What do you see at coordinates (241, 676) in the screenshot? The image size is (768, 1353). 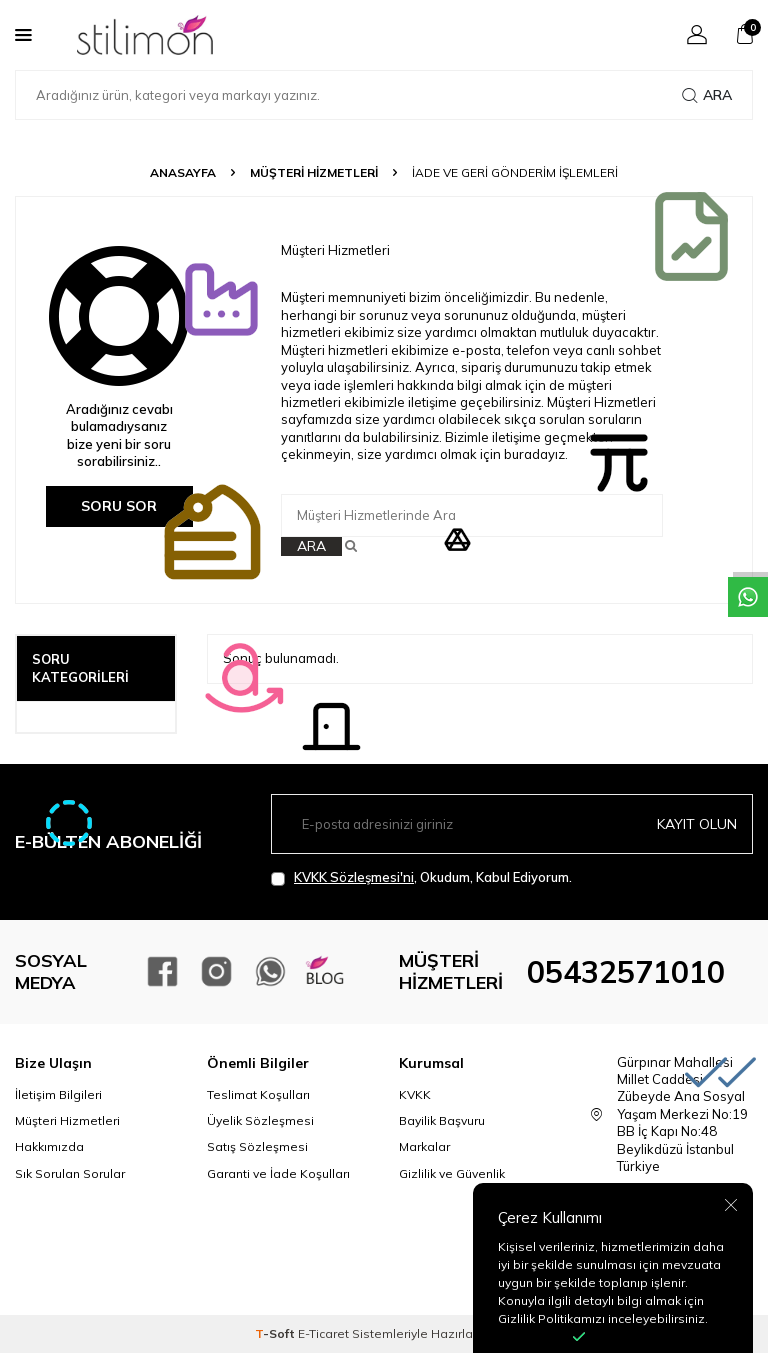 I see `open the Amazon app or website` at bounding box center [241, 676].